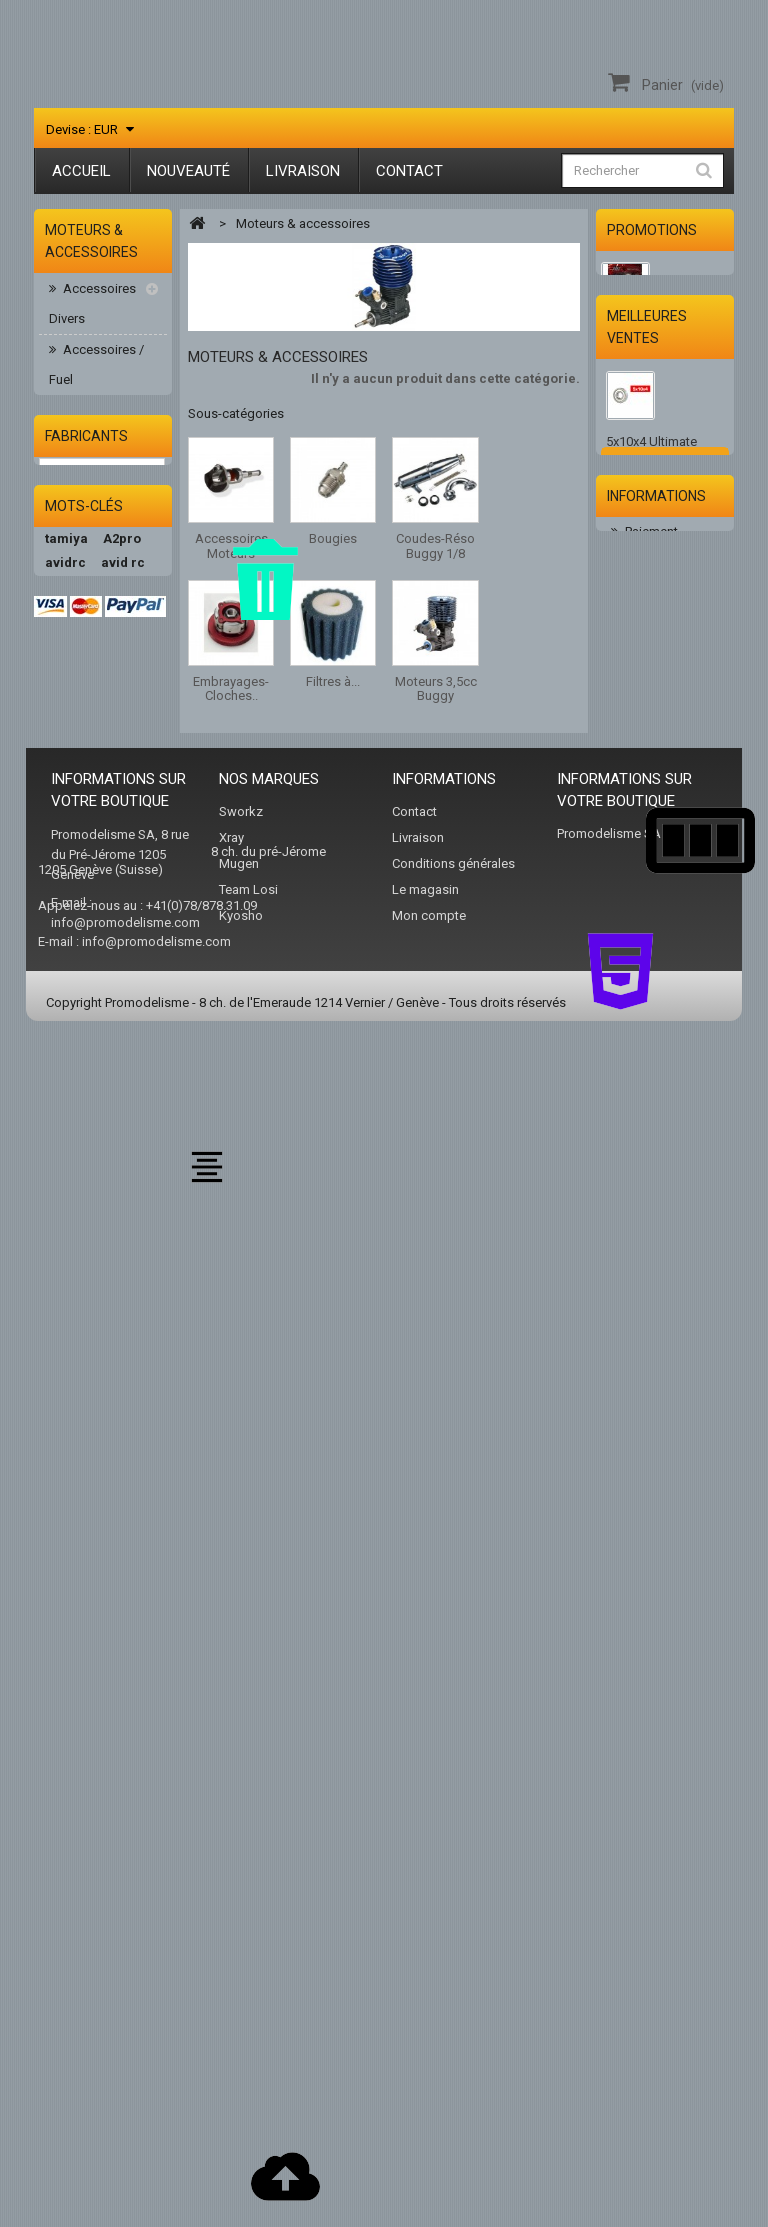  What do you see at coordinates (265, 579) in the screenshot?
I see `delete selected item` at bounding box center [265, 579].